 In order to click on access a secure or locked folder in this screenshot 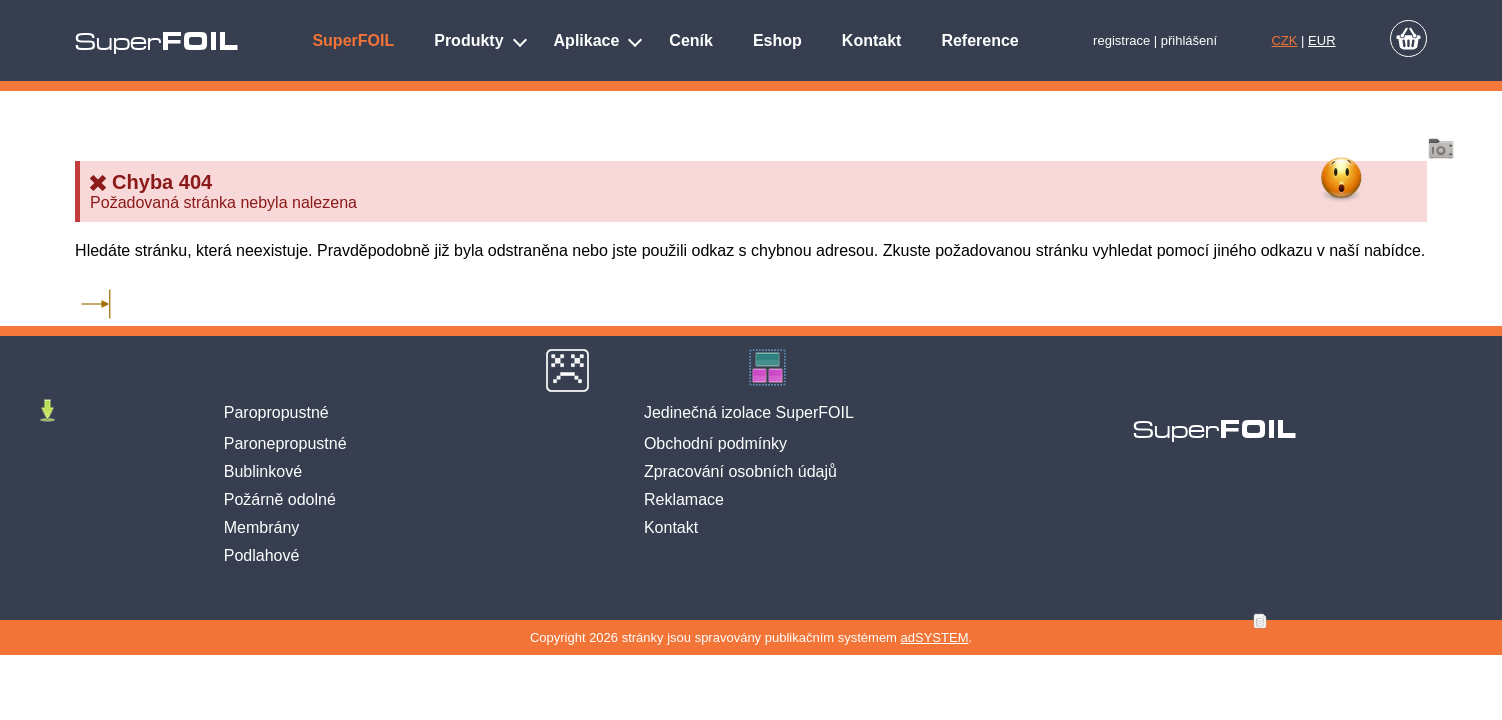, I will do `click(1441, 149)`.